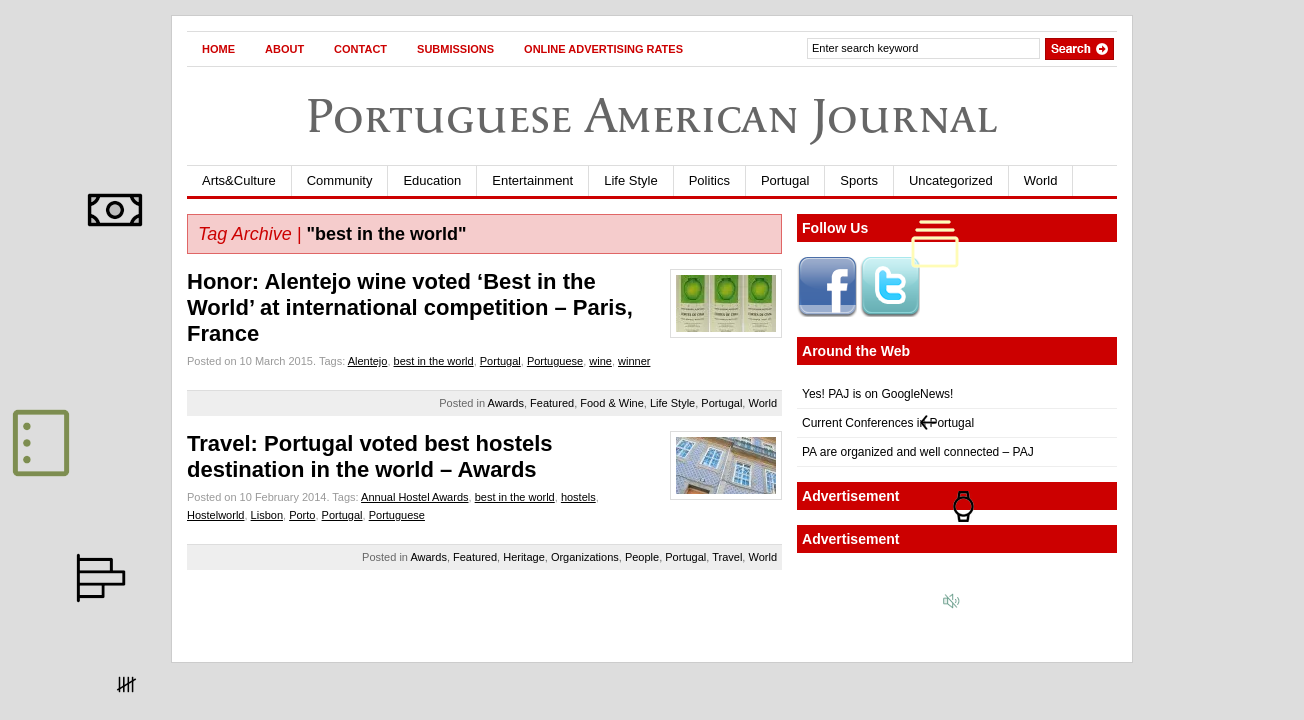  I want to click on indicates a count of five items, so click(126, 684).